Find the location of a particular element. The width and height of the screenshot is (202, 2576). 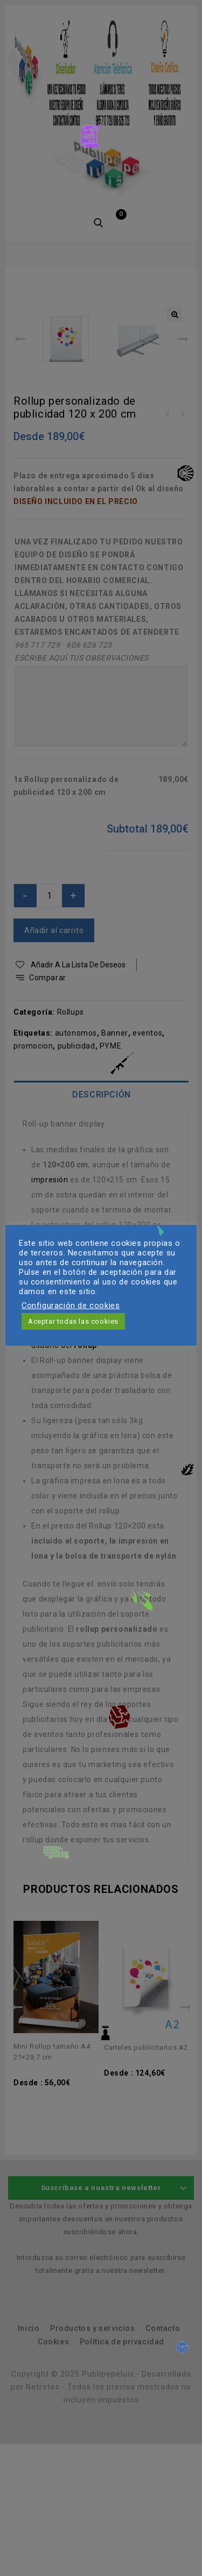

select the FN FAL rifle weapon is located at coordinates (122, 1063).